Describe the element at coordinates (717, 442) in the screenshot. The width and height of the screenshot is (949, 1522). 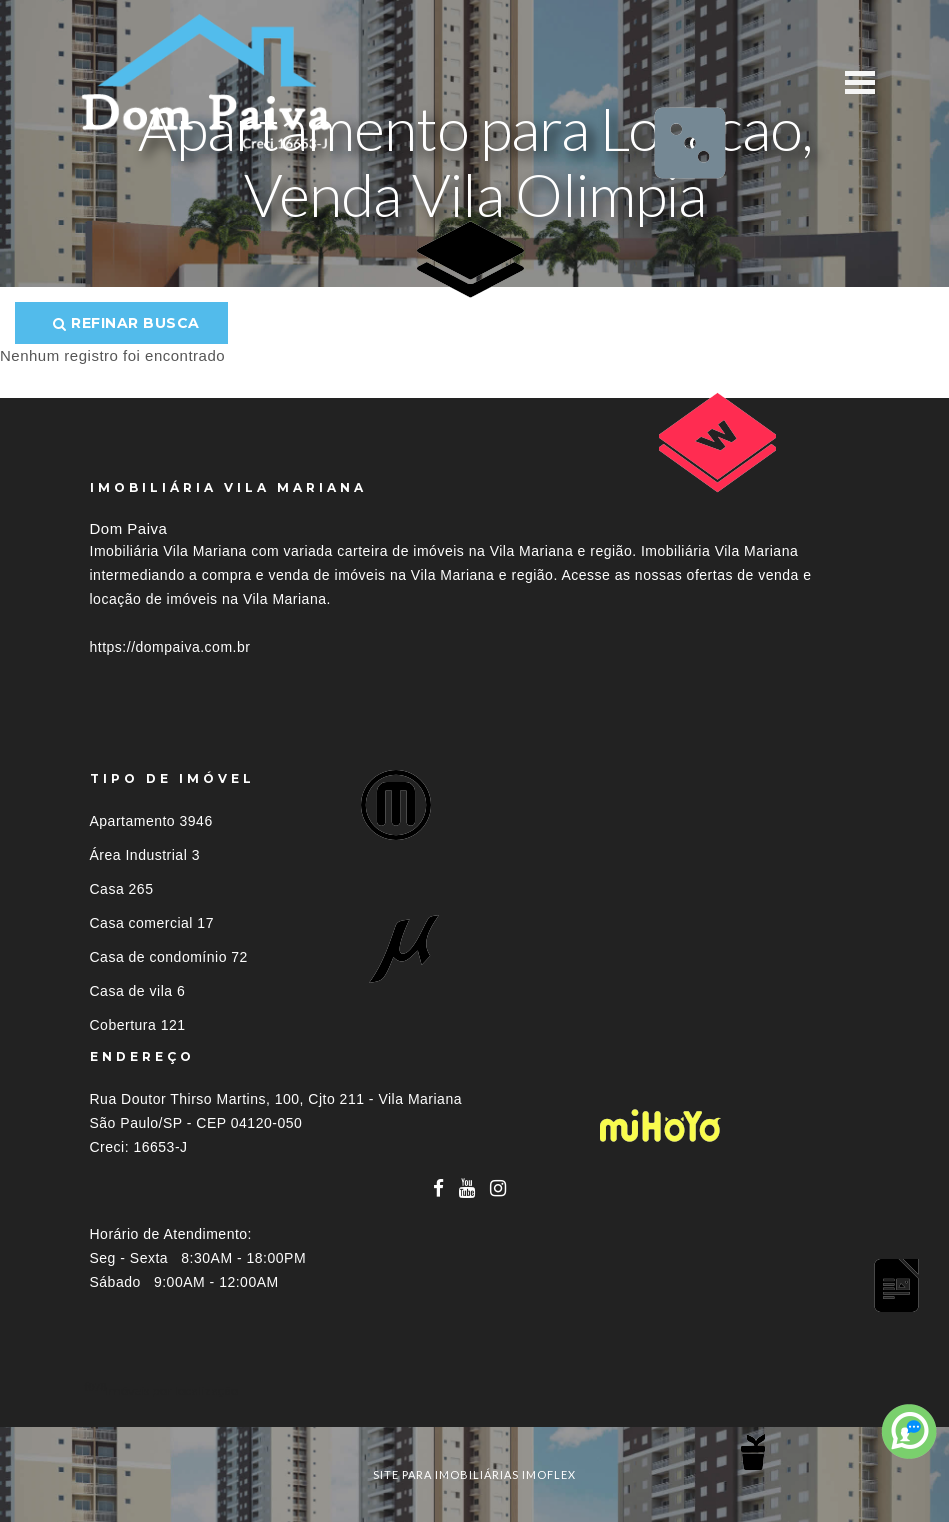
I see `open wappalyzer browser extension` at that location.